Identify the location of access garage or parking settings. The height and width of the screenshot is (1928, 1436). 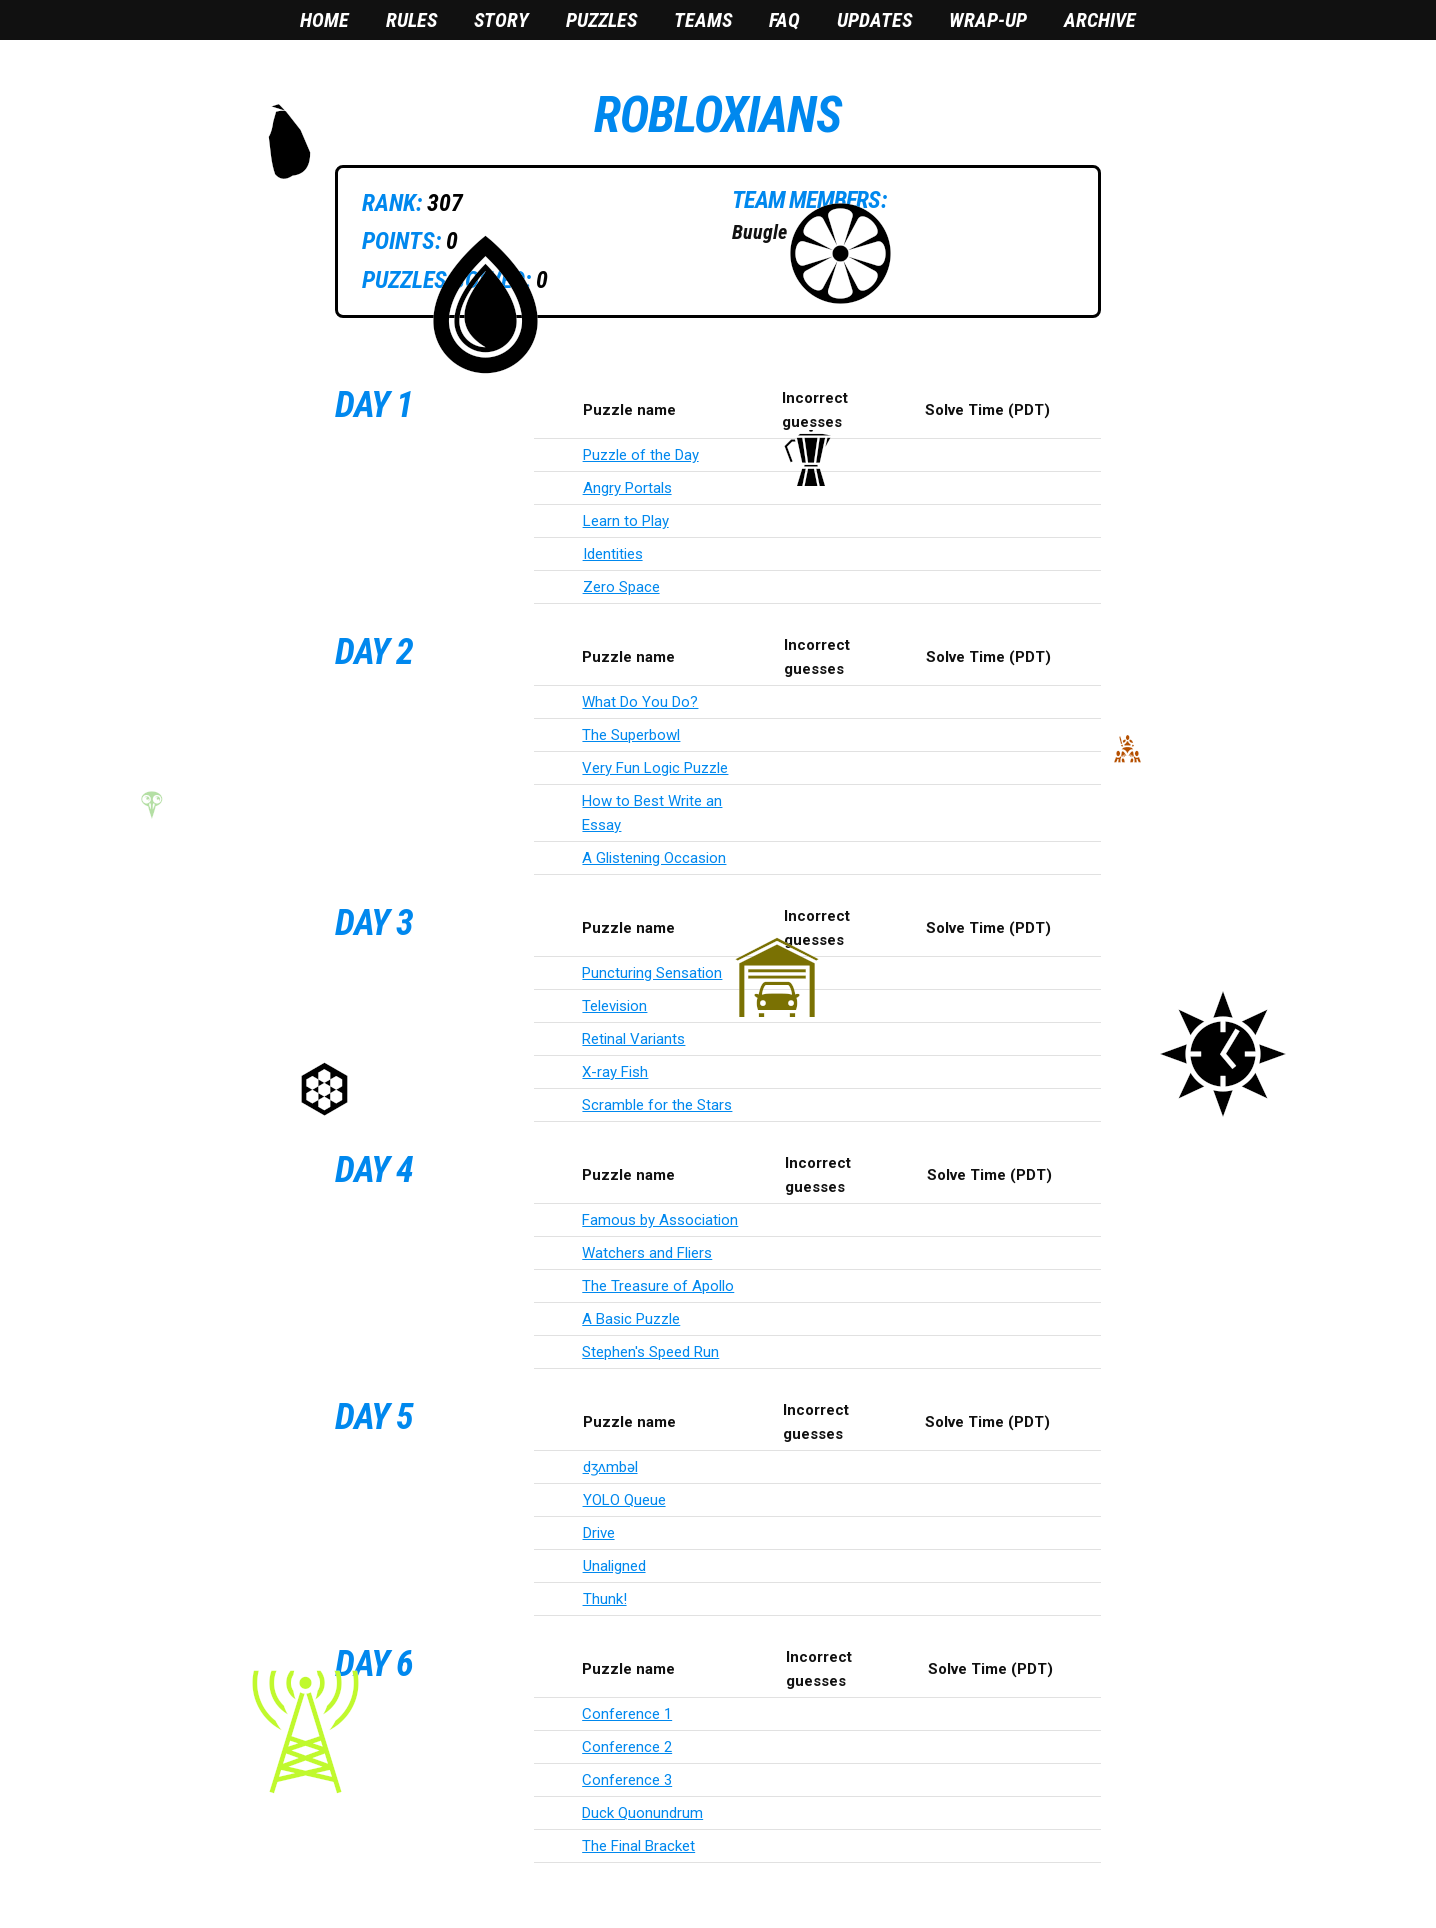
(777, 975).